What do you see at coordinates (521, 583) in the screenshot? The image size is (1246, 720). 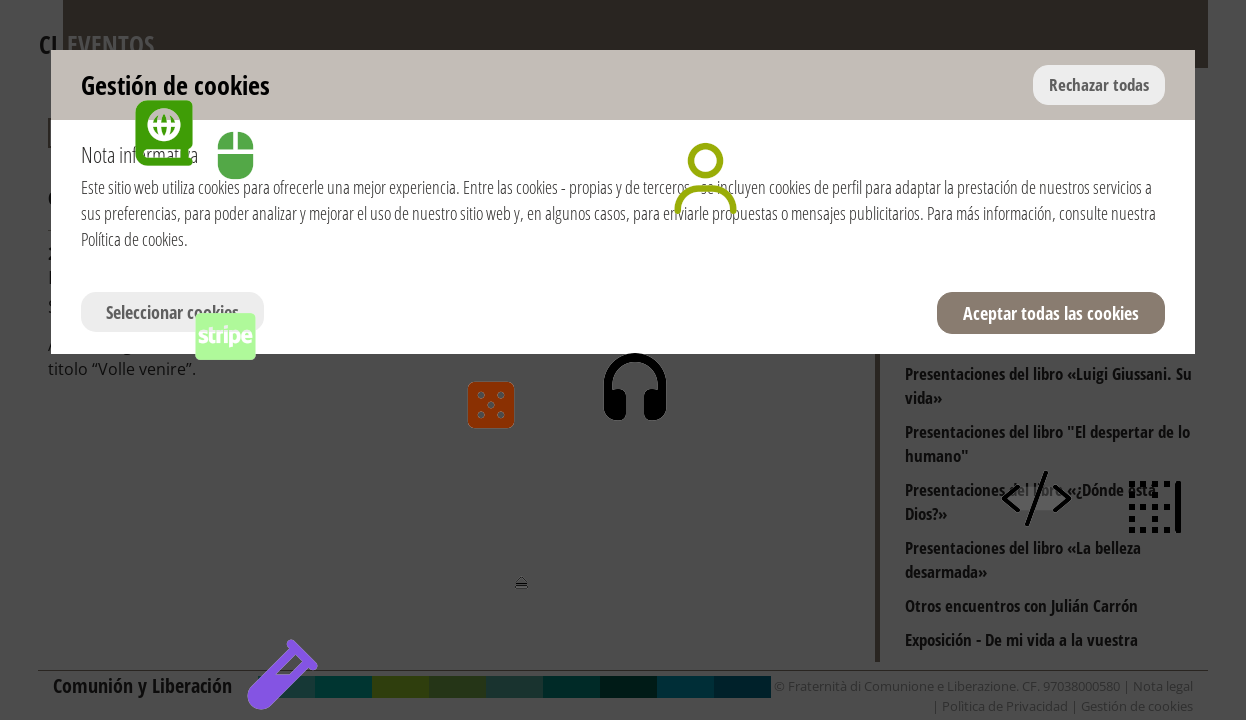 I see `eject media or disc` at bounding box center [521, 583].